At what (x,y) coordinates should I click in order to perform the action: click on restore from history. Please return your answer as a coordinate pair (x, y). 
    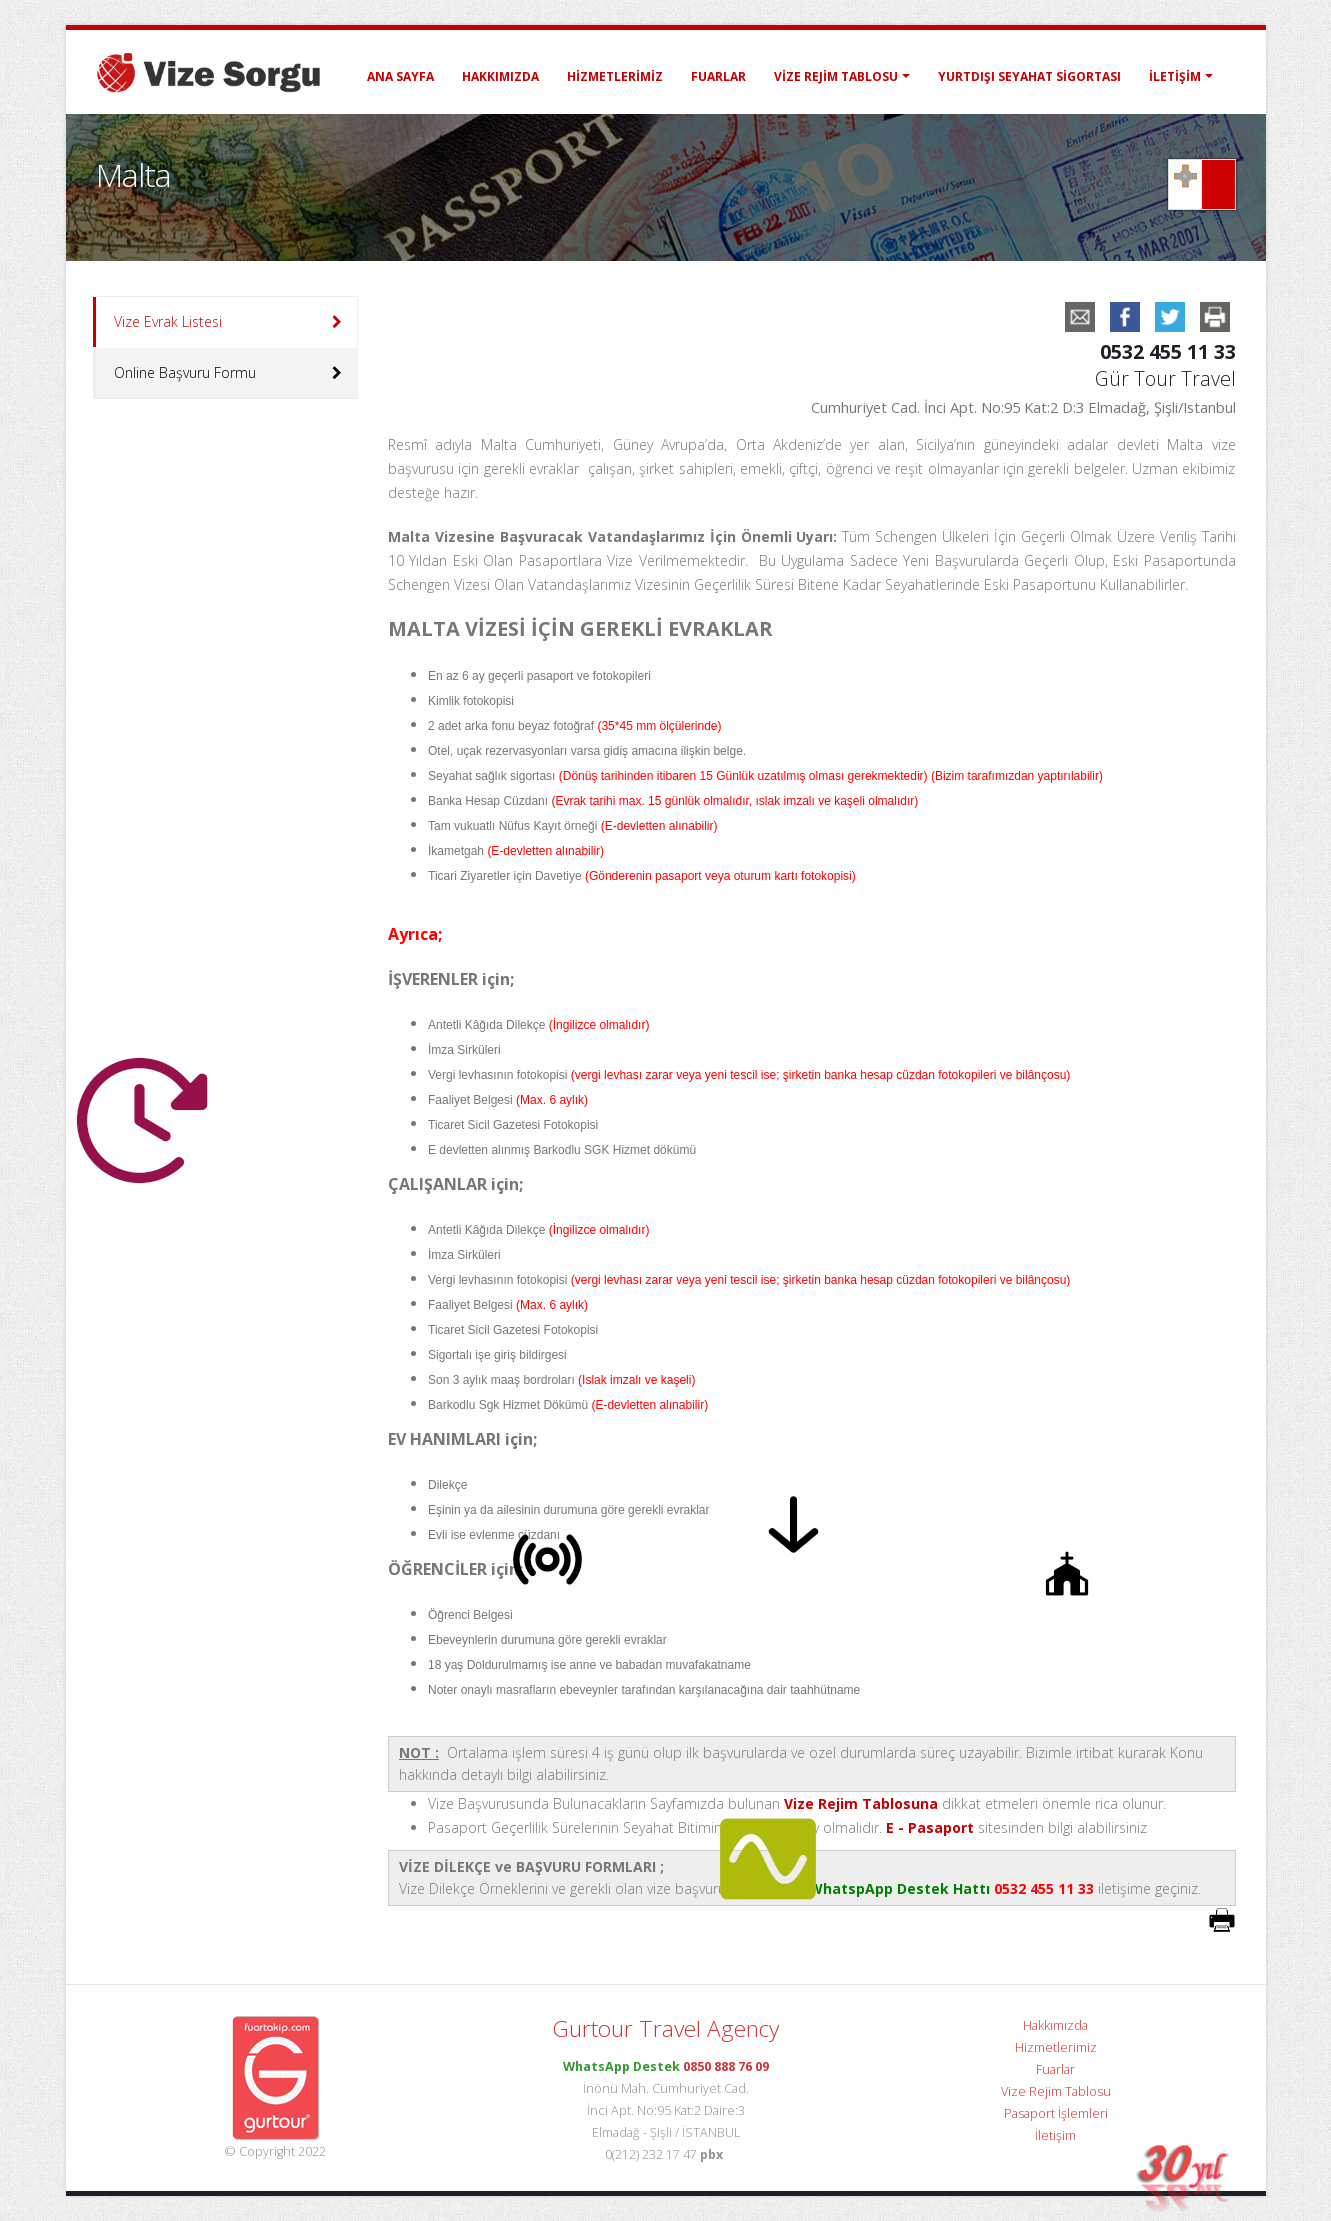
    Looking at the image, I should click on (139, 1120).